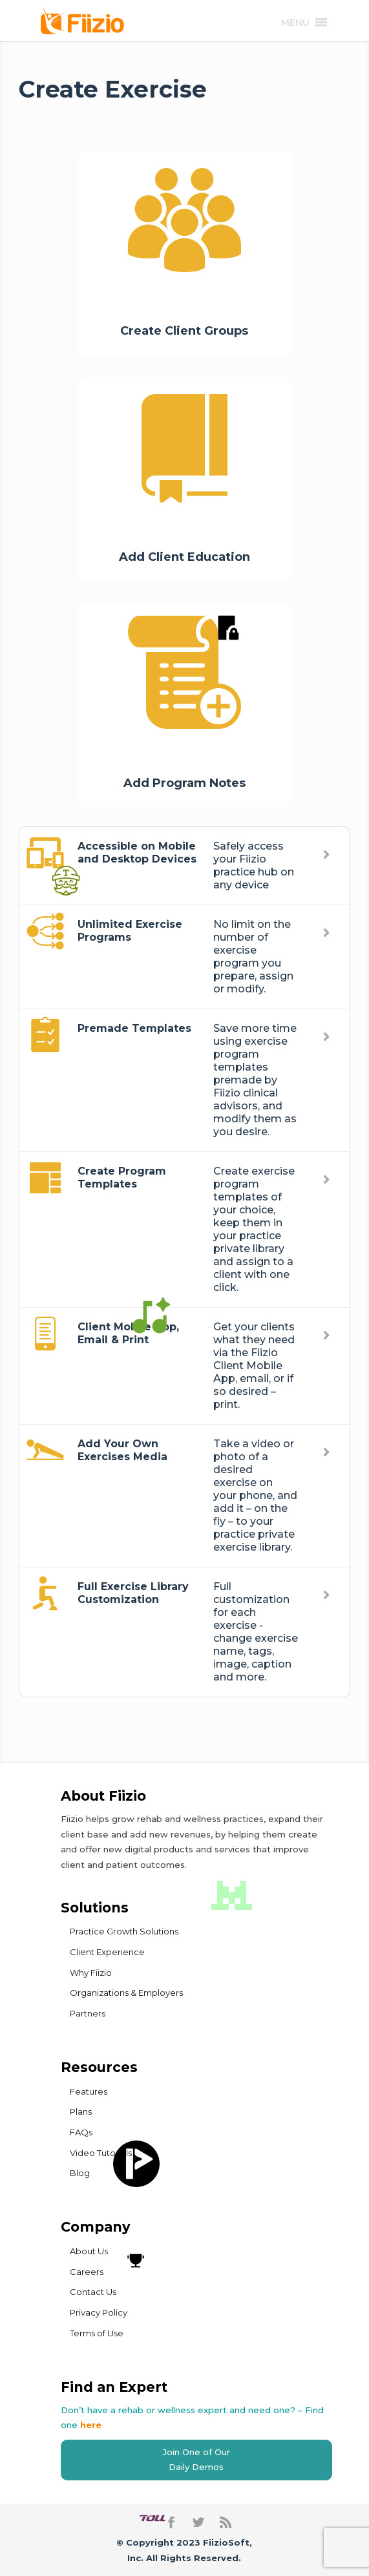  What do you see at coordinates (226, 627) in the screenshot?
I see `indicates phone is locked or secured` at bounding box center [226, 627].